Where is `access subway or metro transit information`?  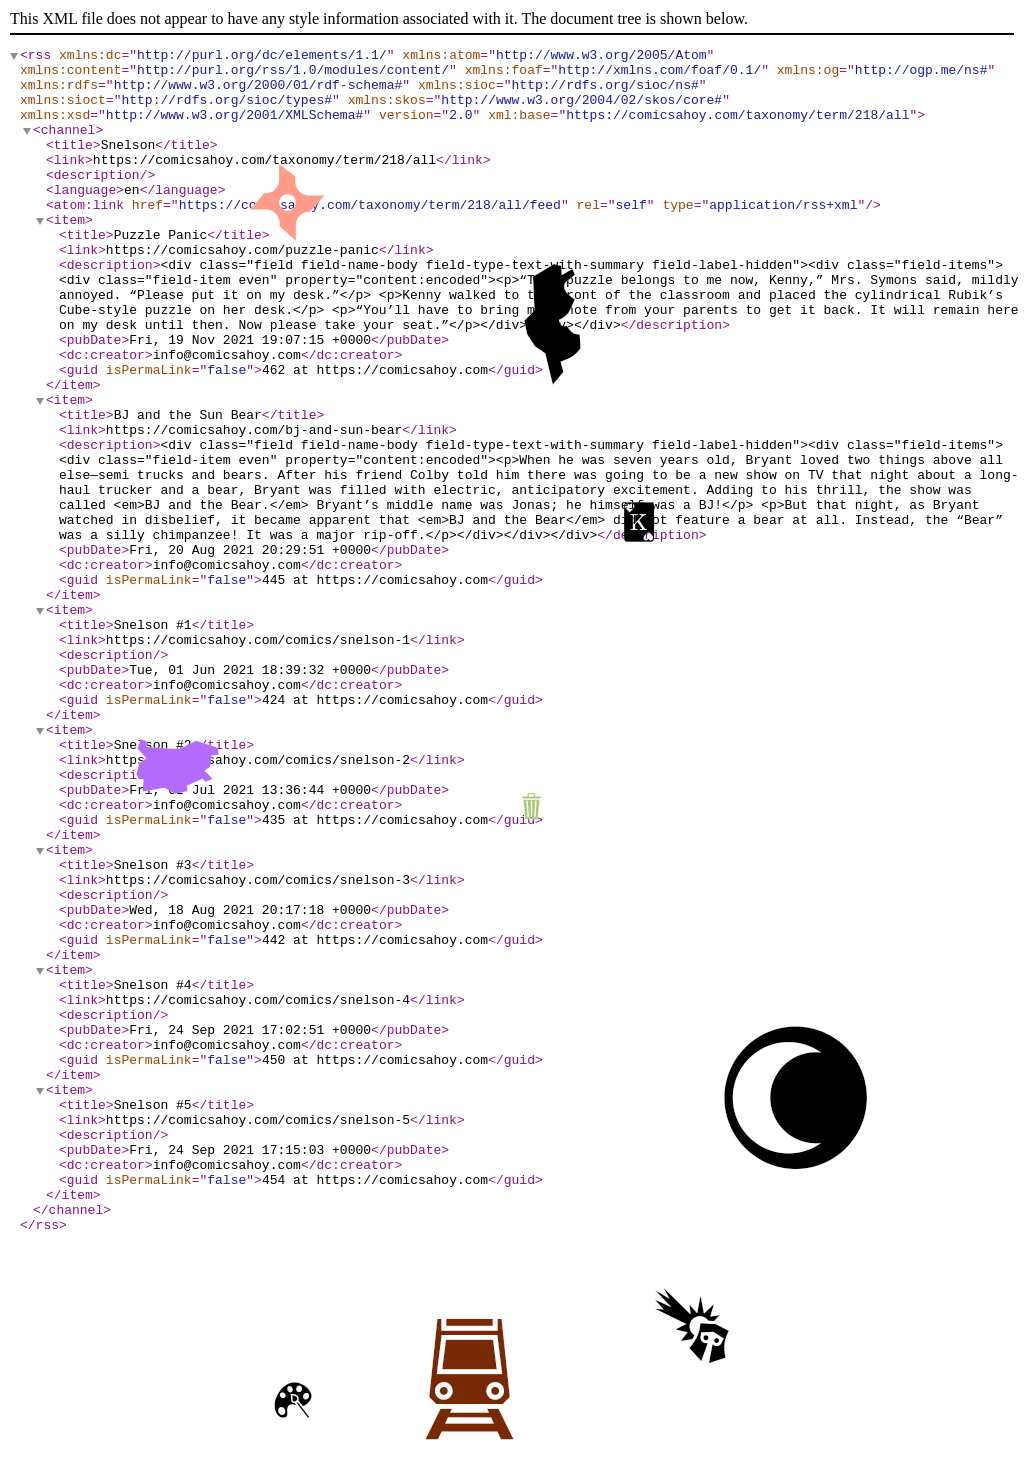
access subway or metro transit information is located at coordinates (469, 1377).